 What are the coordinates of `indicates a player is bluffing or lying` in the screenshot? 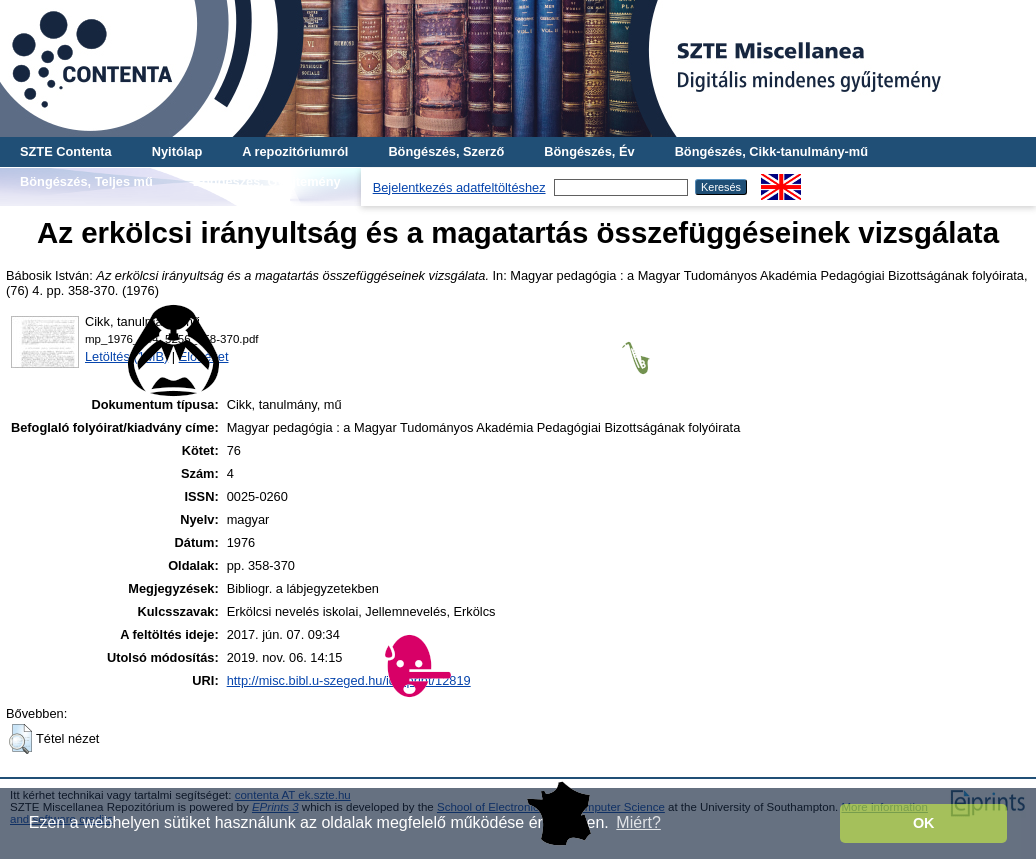 It's located at (418, 666).